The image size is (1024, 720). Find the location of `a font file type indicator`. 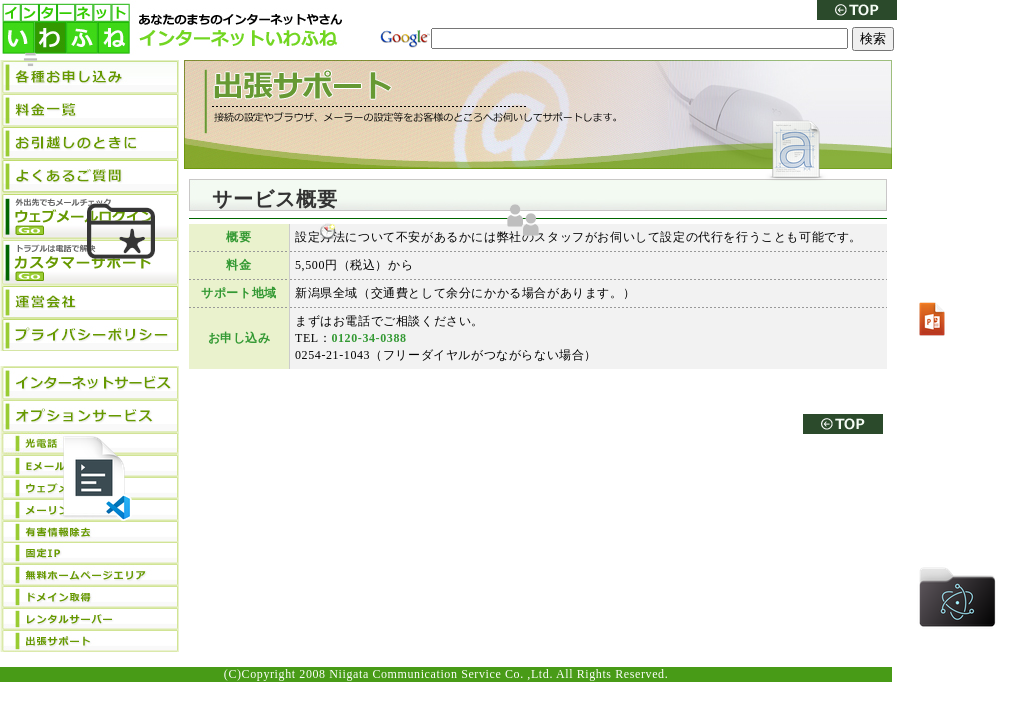

a font file type indicator is located at coordinates (797, 149).